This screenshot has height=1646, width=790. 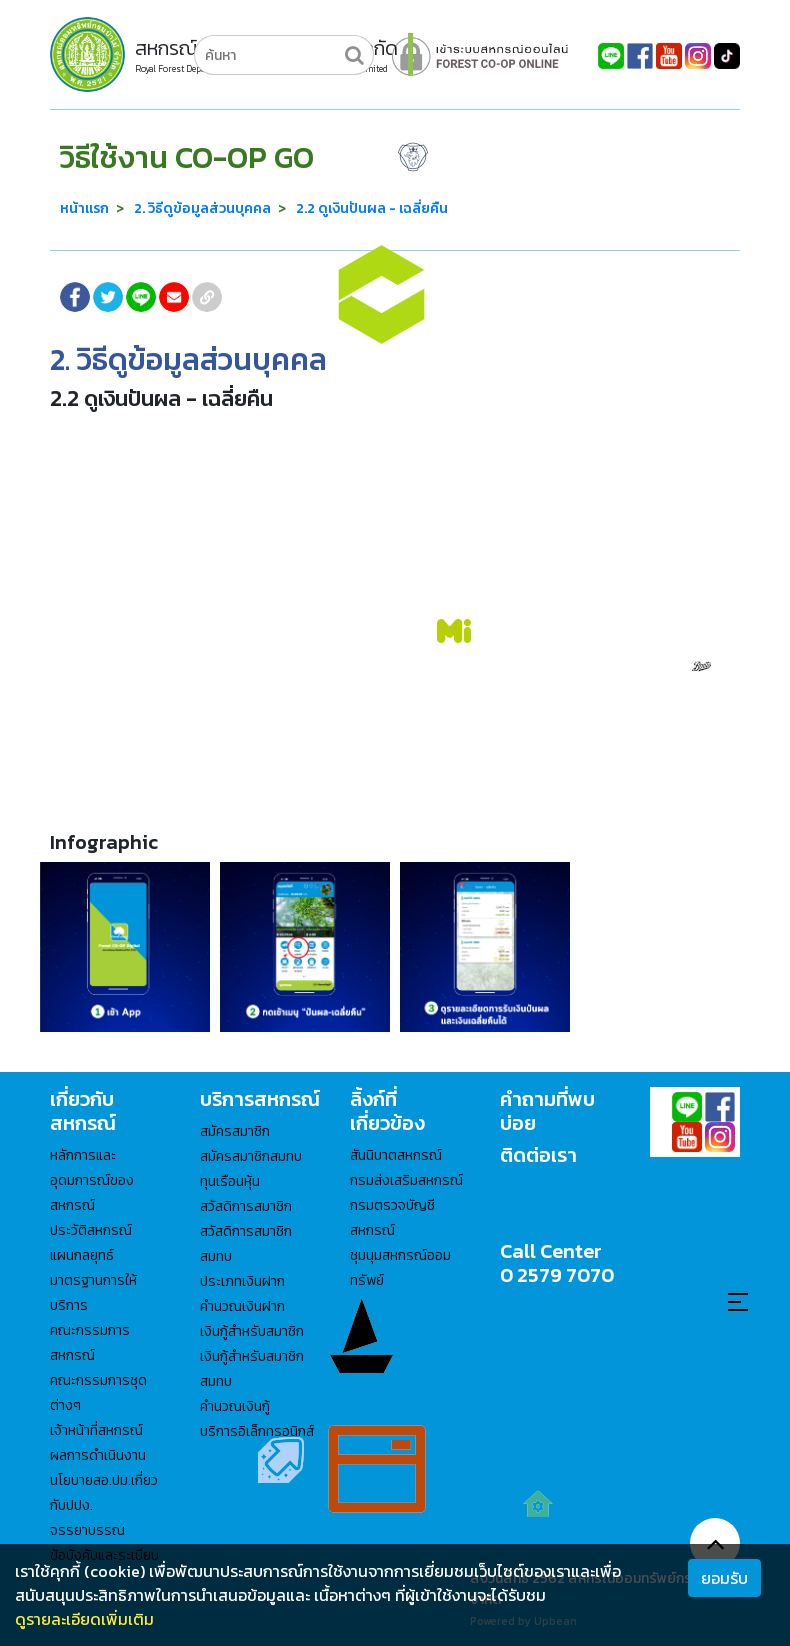 I want to click on boat brand logo, so click(x=361, y=1335).